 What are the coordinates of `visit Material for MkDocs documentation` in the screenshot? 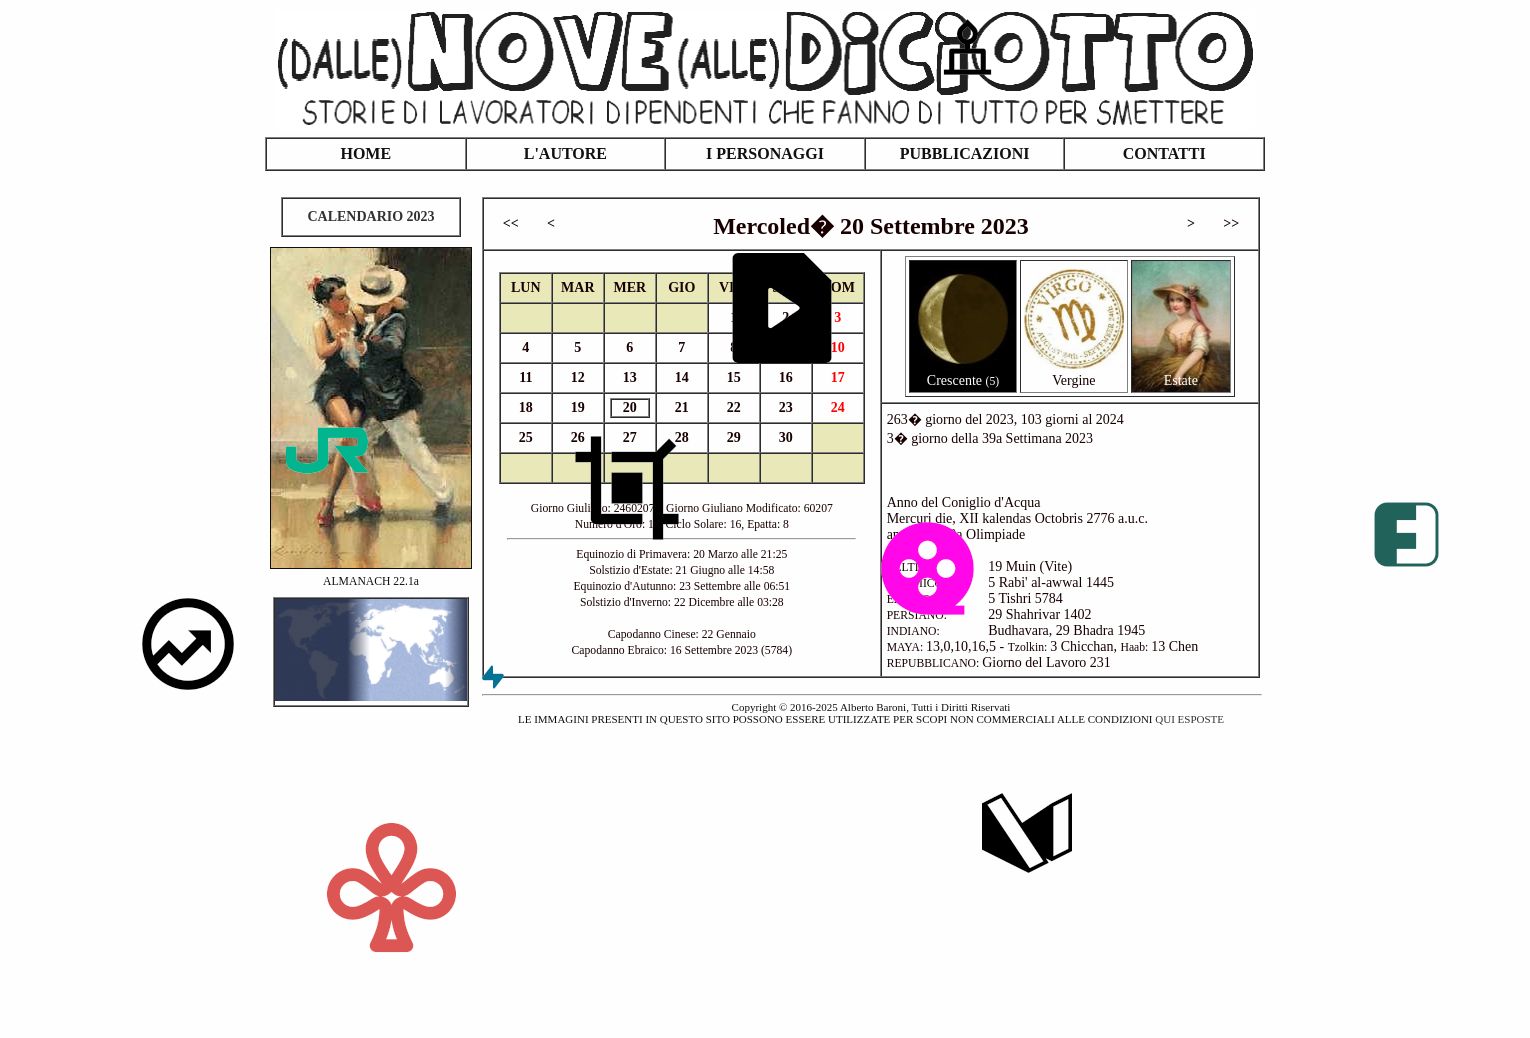 It's located at (1027, 833).